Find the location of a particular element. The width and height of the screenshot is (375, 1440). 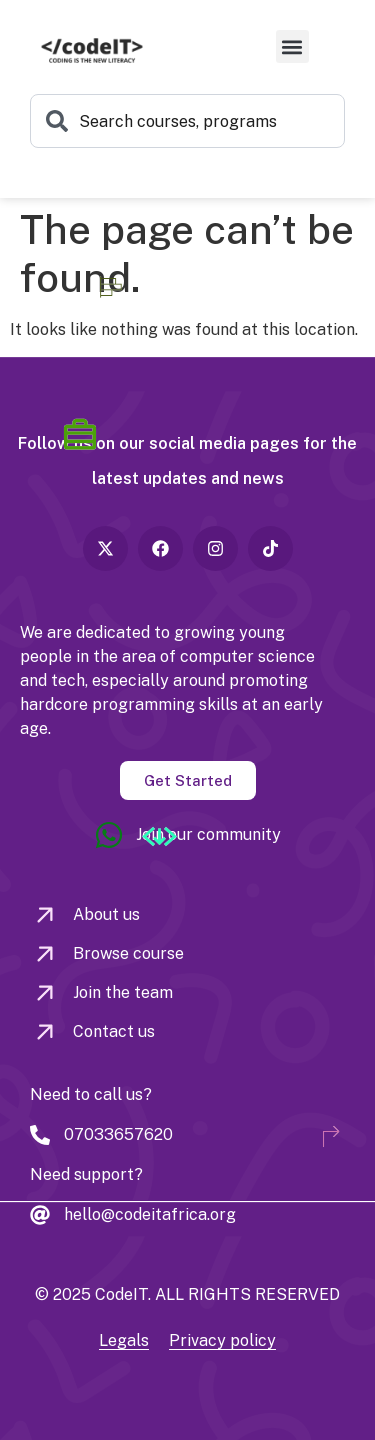

view horizontal bar chart data is located at coordinates (110, 287).